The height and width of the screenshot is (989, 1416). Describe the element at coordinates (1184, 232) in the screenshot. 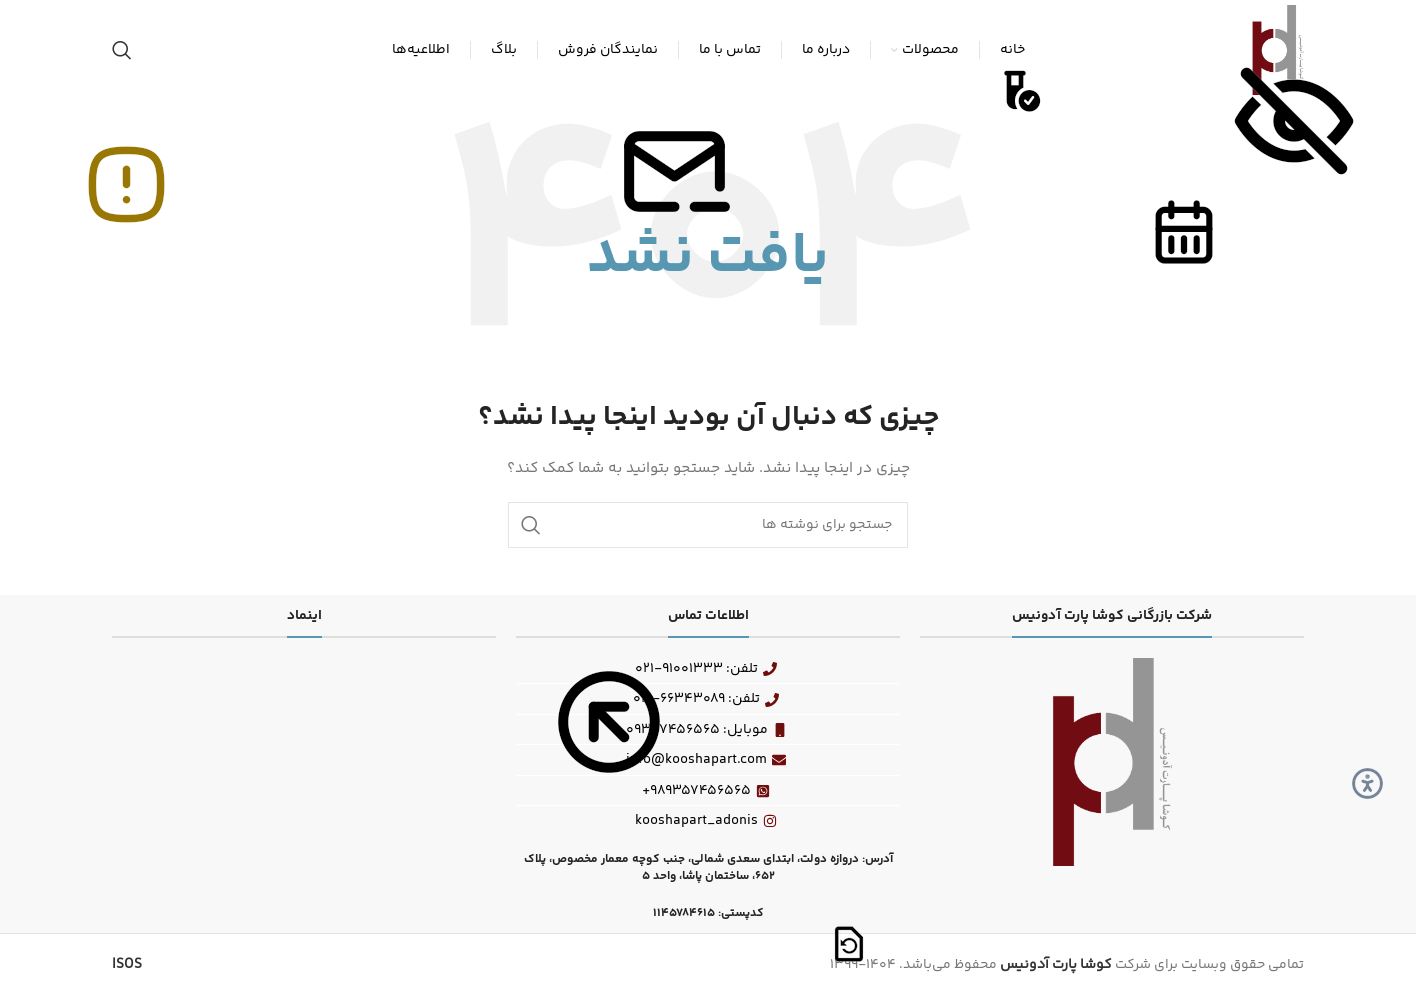

I see `view monthly calendar` at that location.